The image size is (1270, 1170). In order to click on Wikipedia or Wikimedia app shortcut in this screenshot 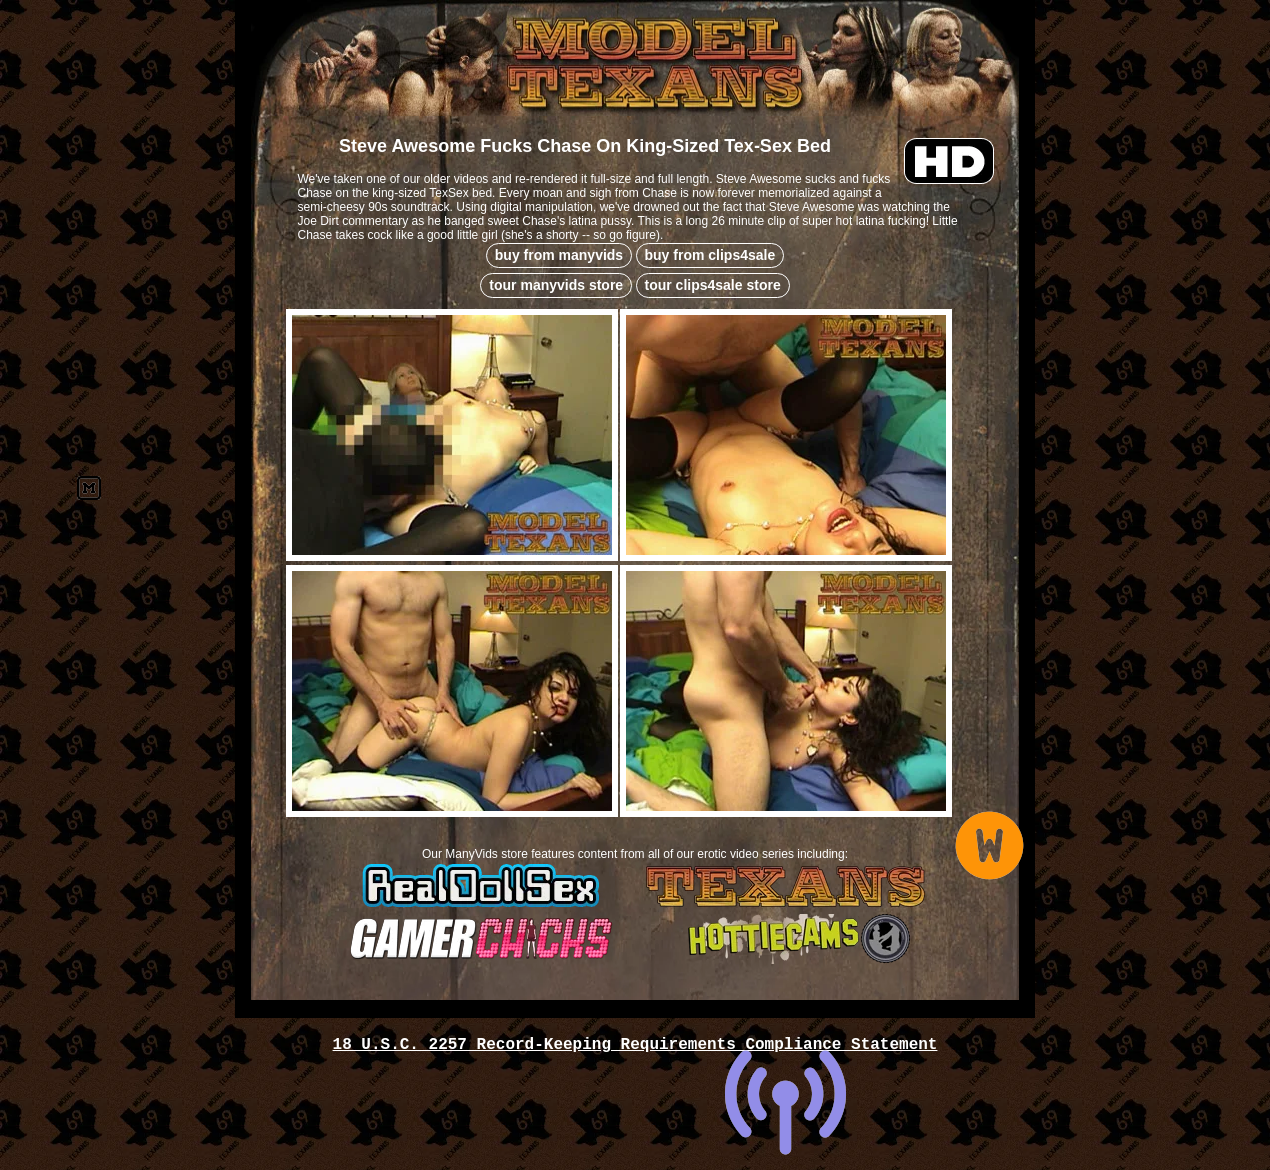, I will do `click(989, 845)`.